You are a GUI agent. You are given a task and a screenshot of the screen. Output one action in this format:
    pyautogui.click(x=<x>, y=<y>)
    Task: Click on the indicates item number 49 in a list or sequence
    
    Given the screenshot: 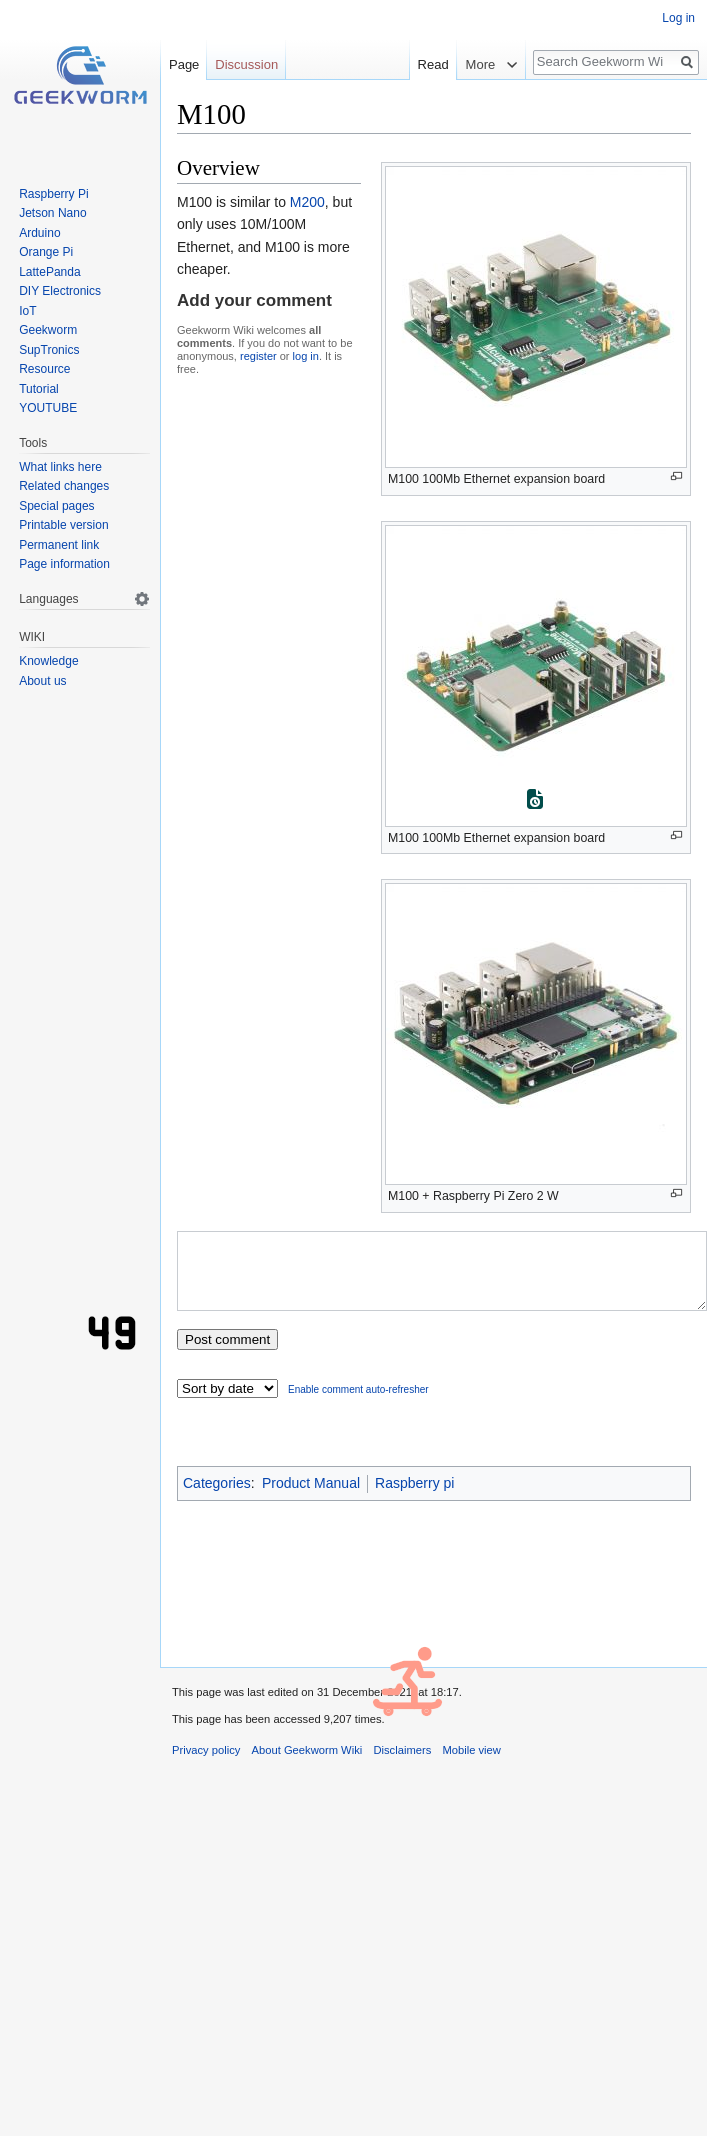 What is the action you would take?
    pyautogui.click(x=112, y=1333)
    